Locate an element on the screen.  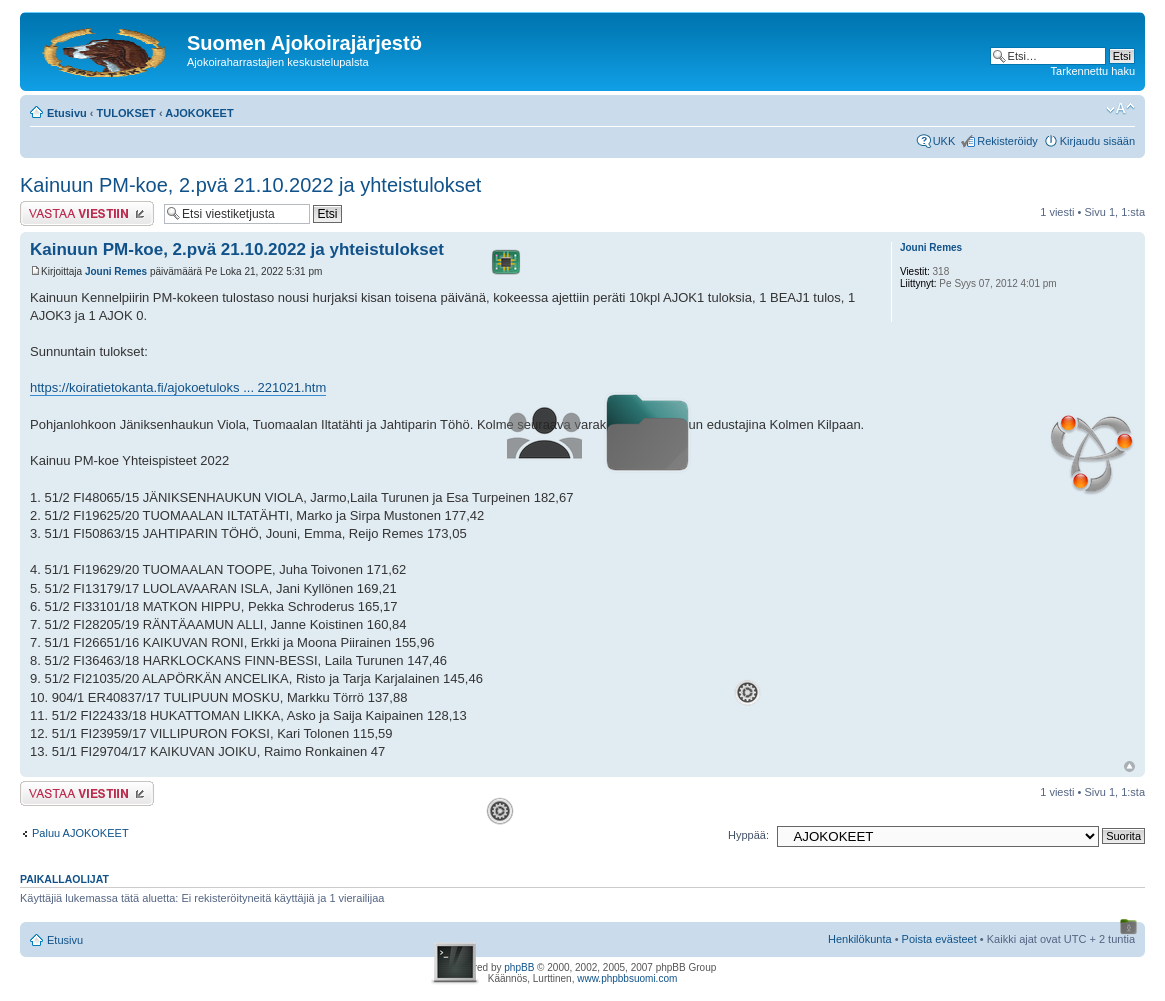
view file properties and settings is located at coordinates (747, 692).